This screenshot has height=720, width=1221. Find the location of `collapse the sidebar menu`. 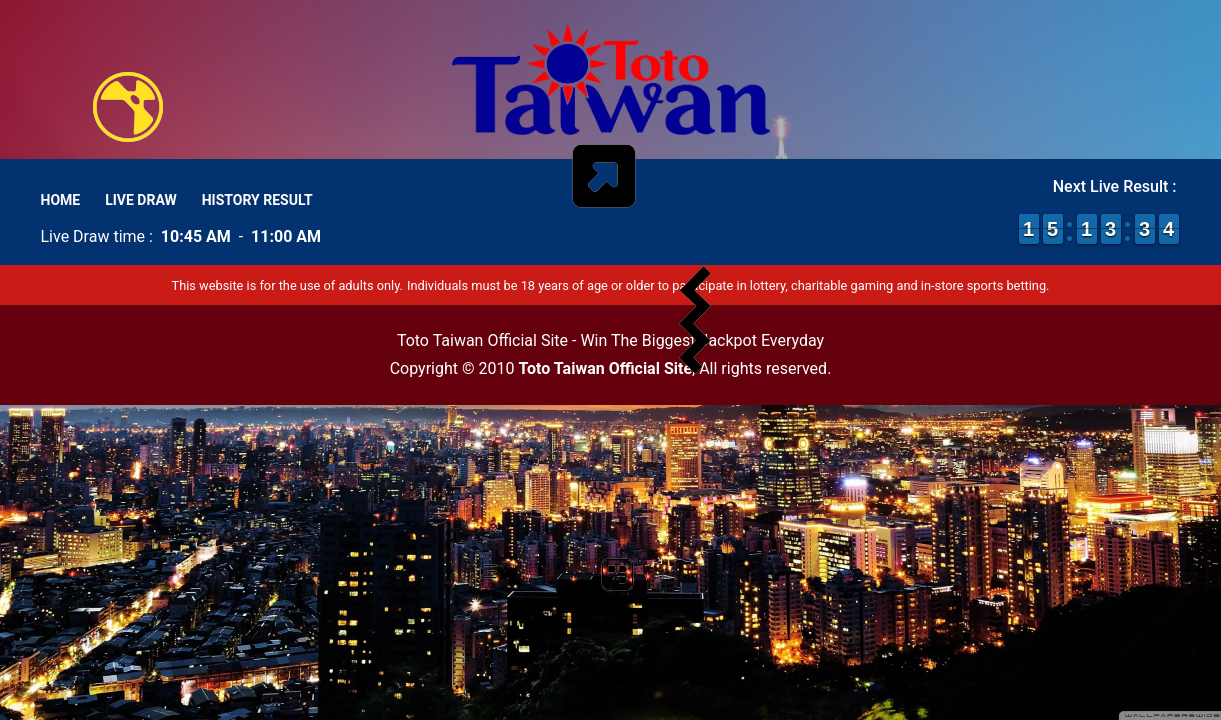

collapse the sidebar menu is located at coordinates (488, 571).